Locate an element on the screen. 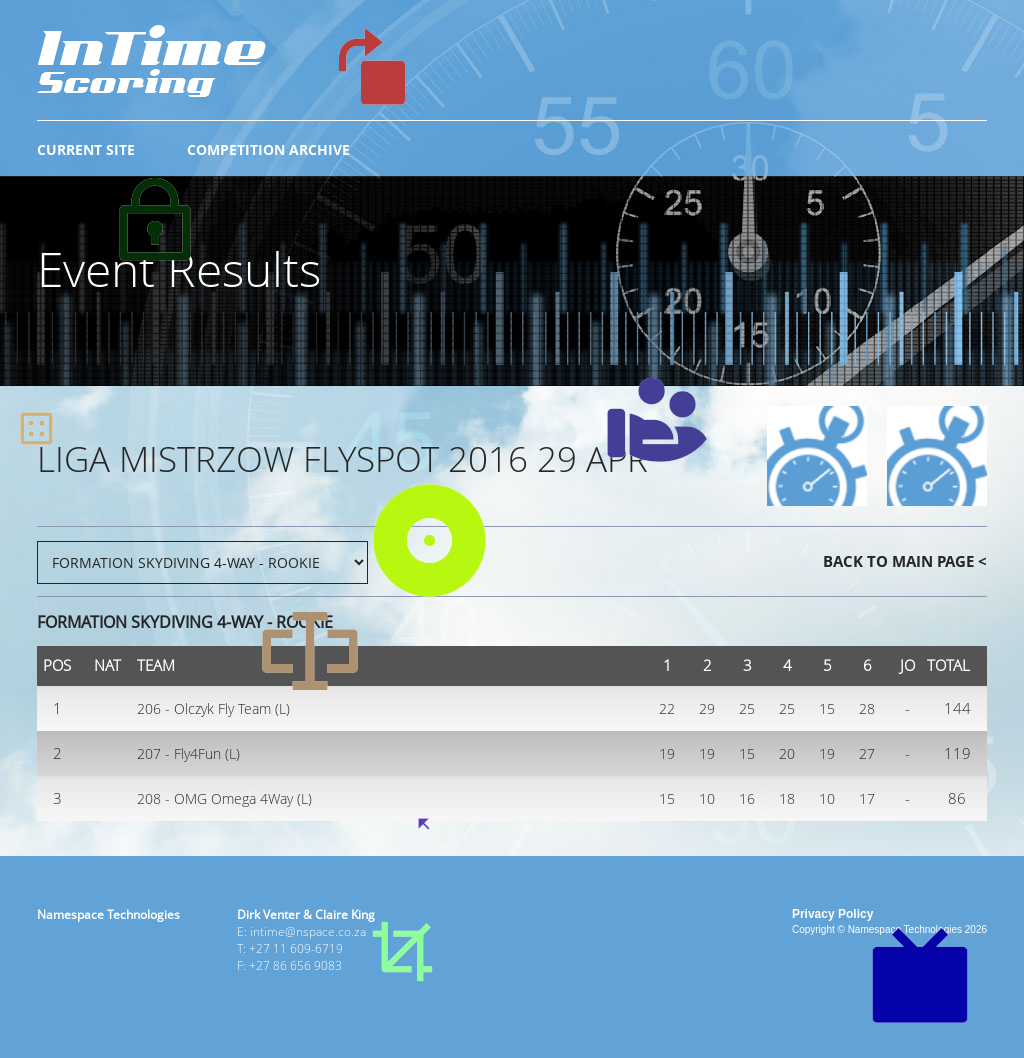  lock or secure this item is located at coordinates (155, 221).